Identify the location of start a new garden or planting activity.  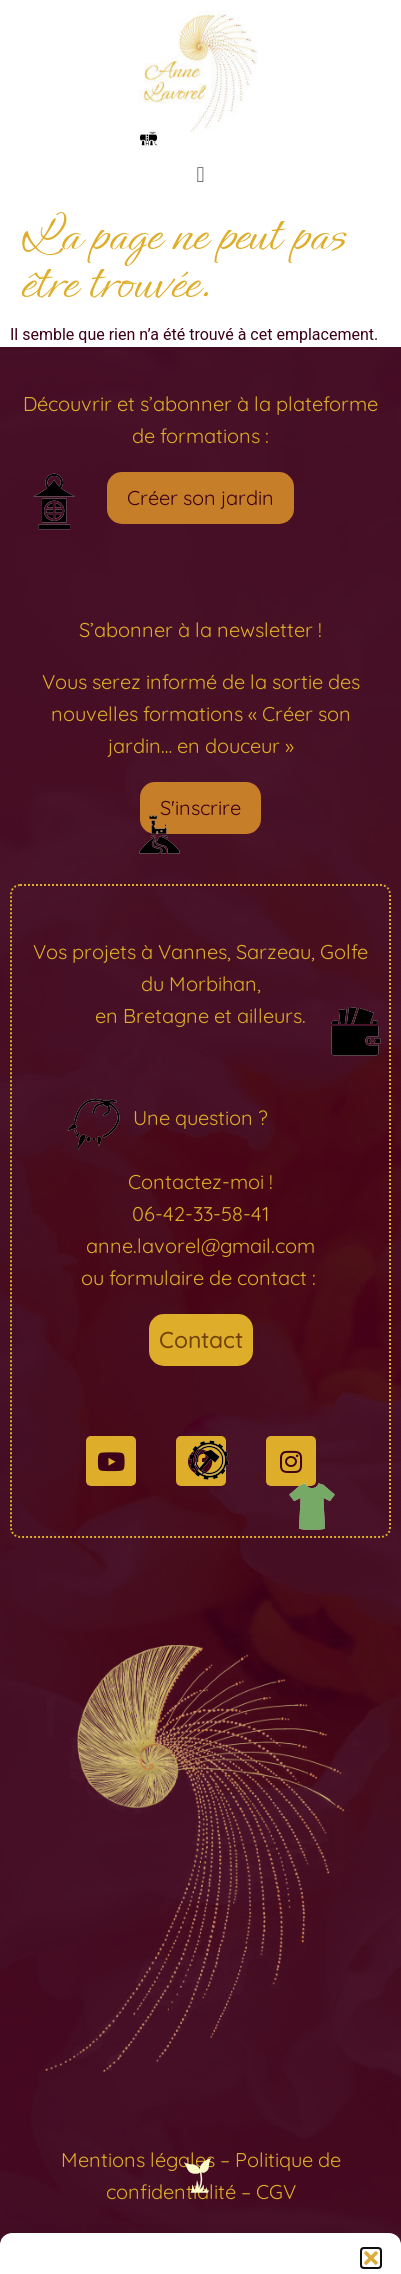
(197, 2175).